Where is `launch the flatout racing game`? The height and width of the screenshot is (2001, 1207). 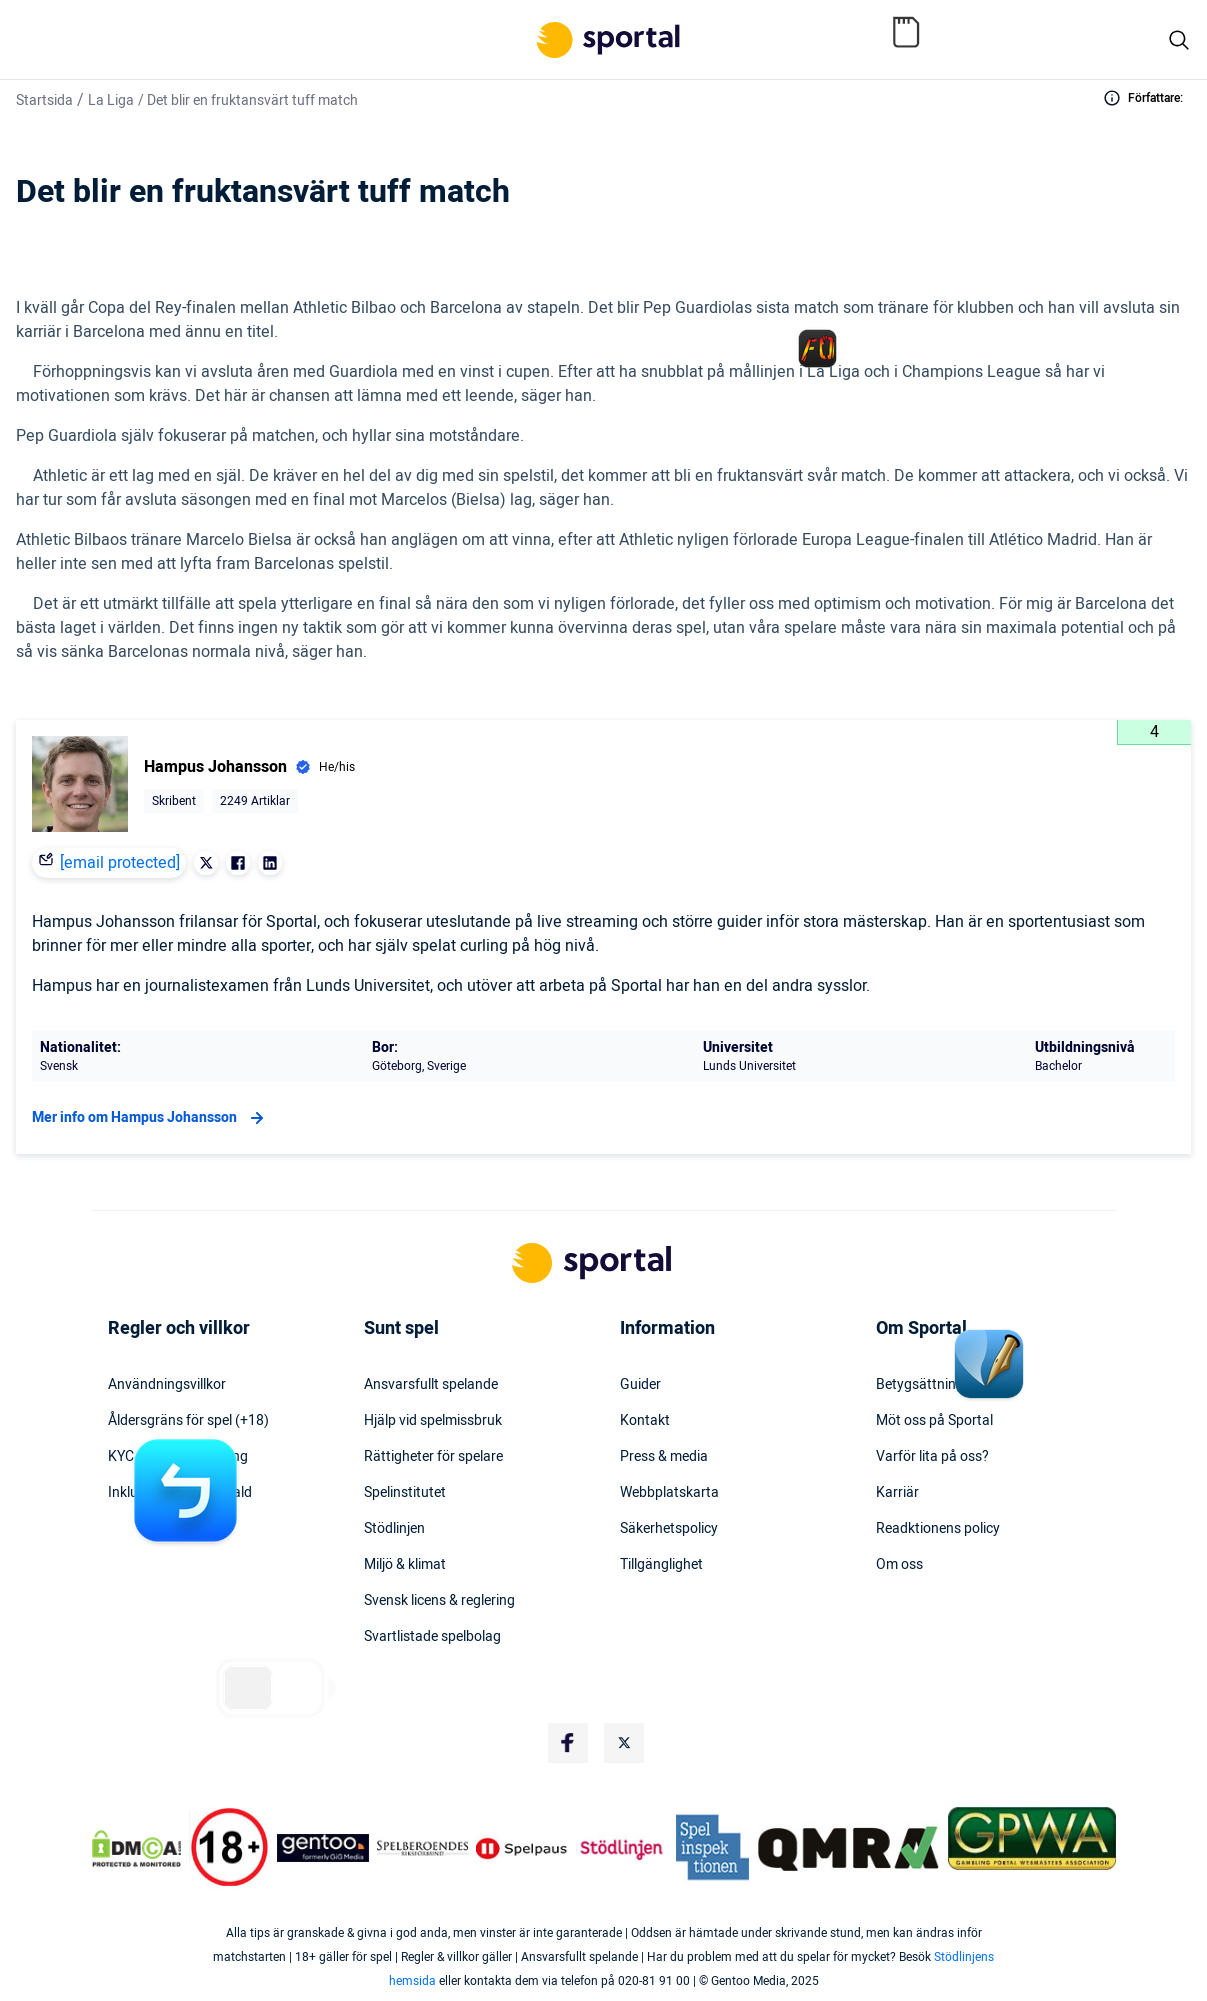 launch the flatout racing game is located at coordinates (817, 348).